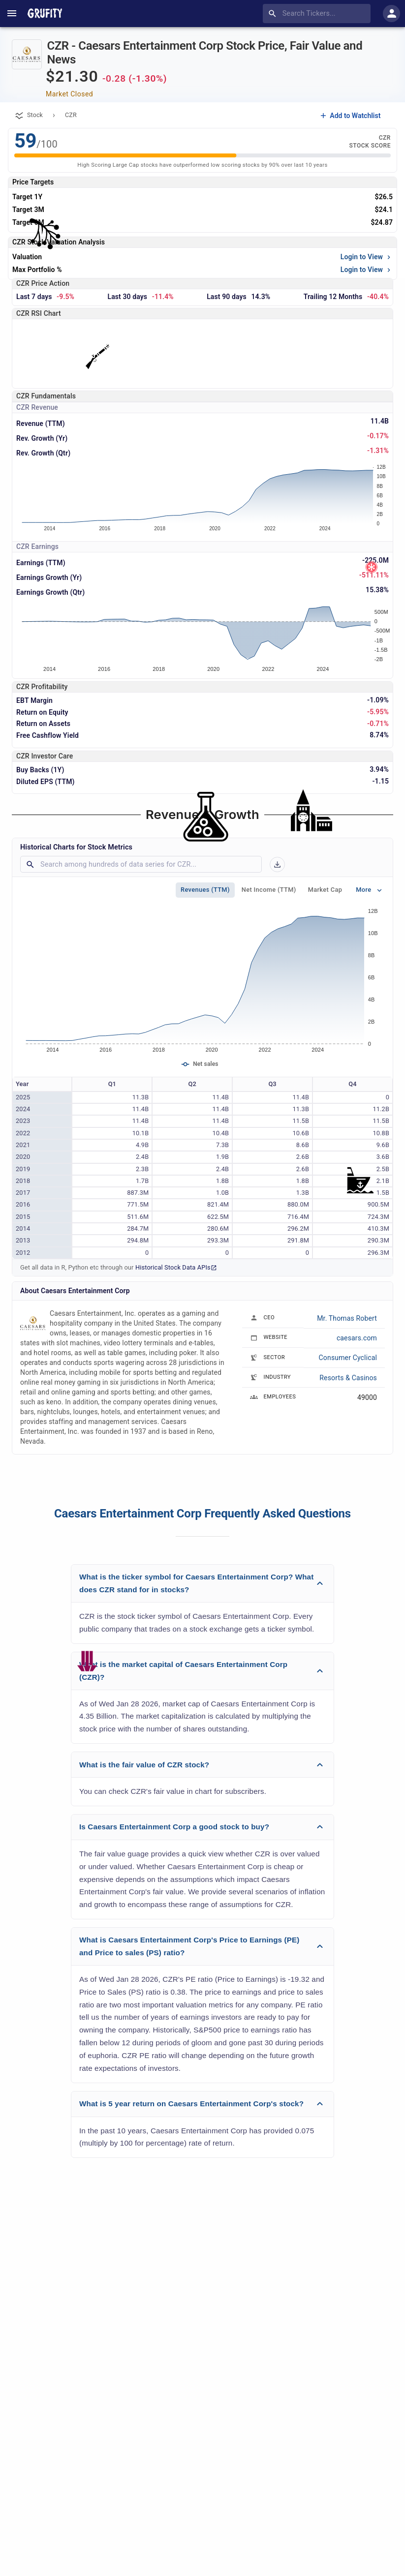 The height and width of the screenshot is (2576, 405). I want to click on access the chemistry or science section, so click(206, 816).